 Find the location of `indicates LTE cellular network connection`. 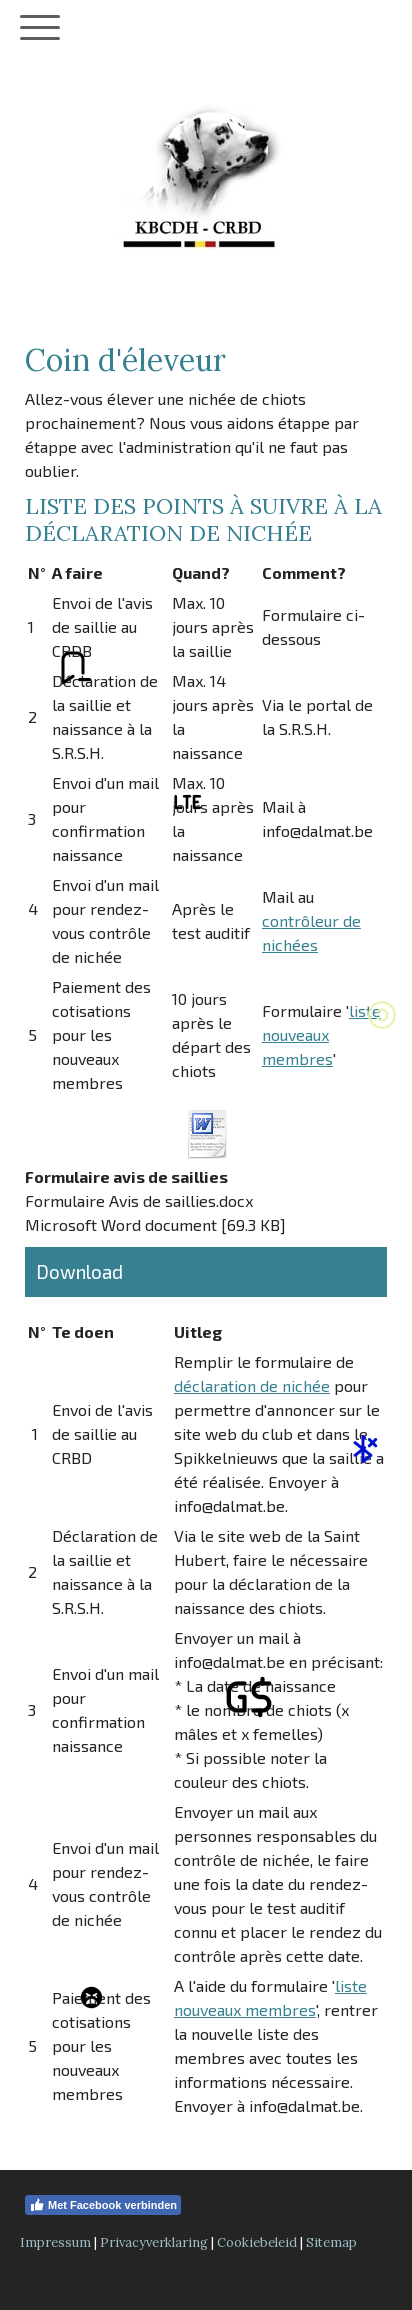

indicates LTE cellular network connection is located at coordinates (187, 802).